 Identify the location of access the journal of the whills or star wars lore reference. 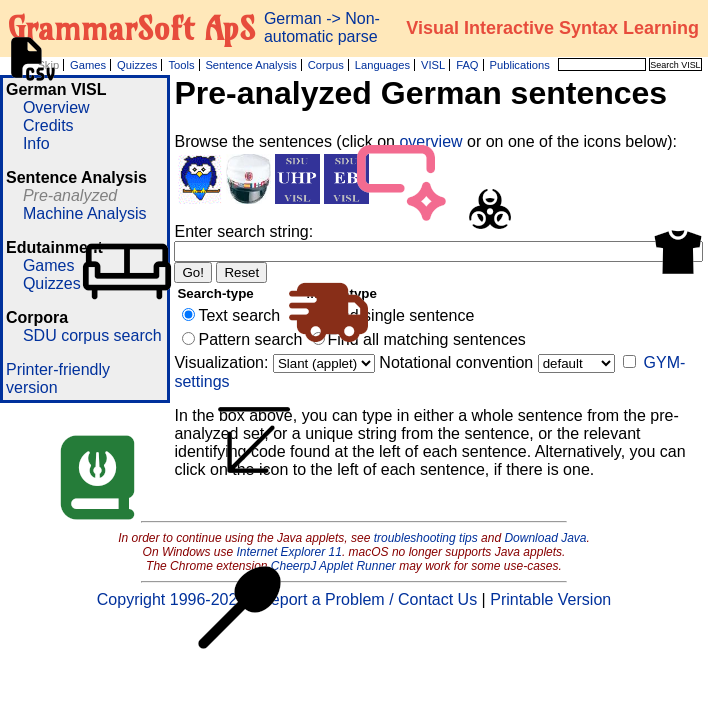
(97, 477).